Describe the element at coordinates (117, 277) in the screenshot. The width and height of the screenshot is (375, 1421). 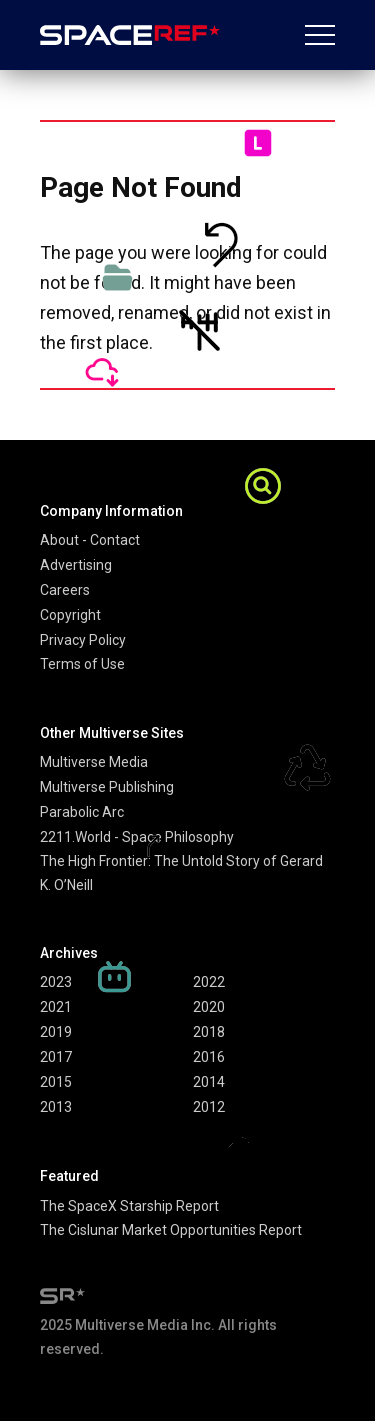
I see `open folder to view contents` at that location.